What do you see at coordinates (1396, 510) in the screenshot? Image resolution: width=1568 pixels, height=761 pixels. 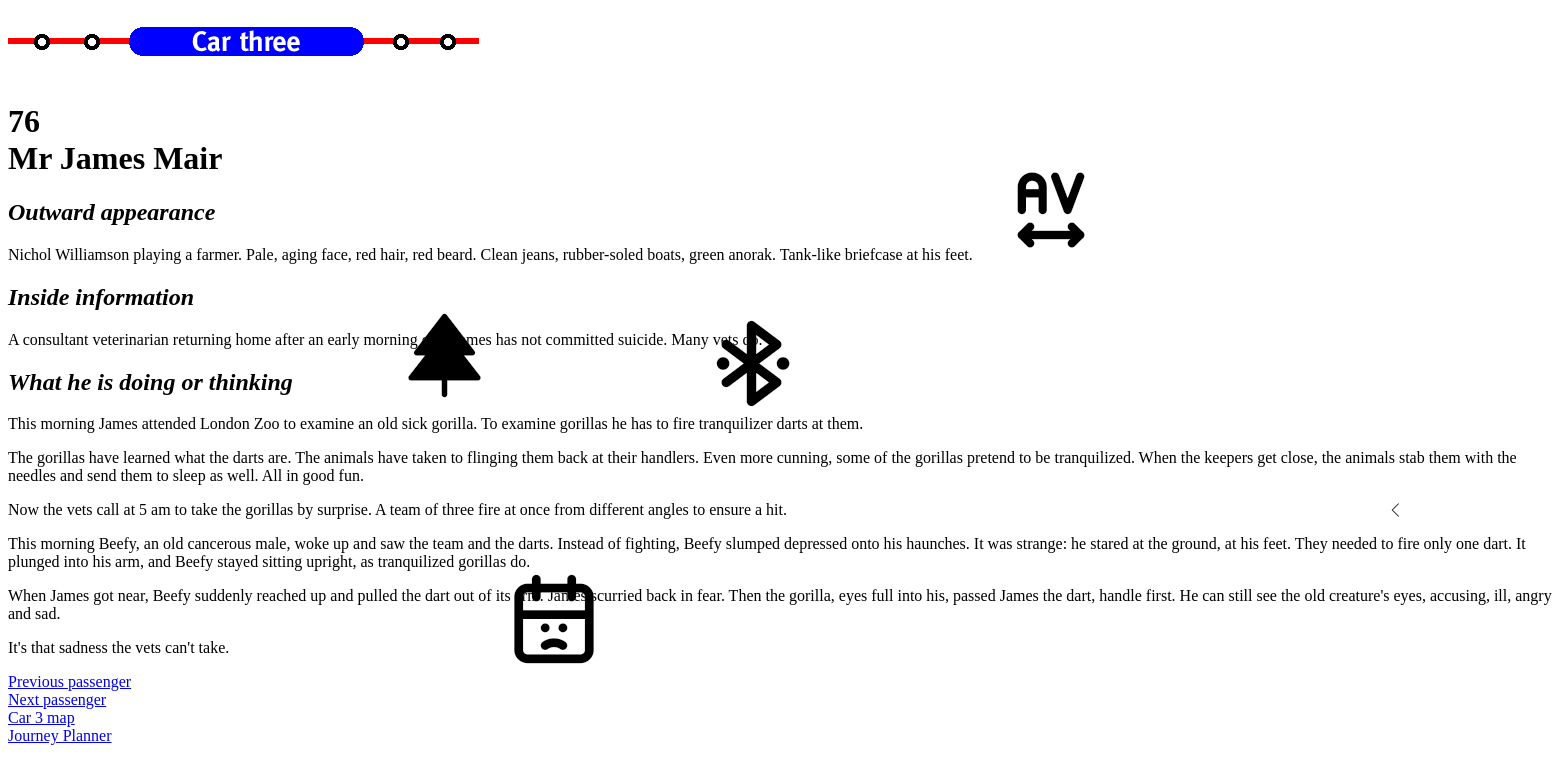 I see `go back to the previous screen` at bounding box center [1396, 510].